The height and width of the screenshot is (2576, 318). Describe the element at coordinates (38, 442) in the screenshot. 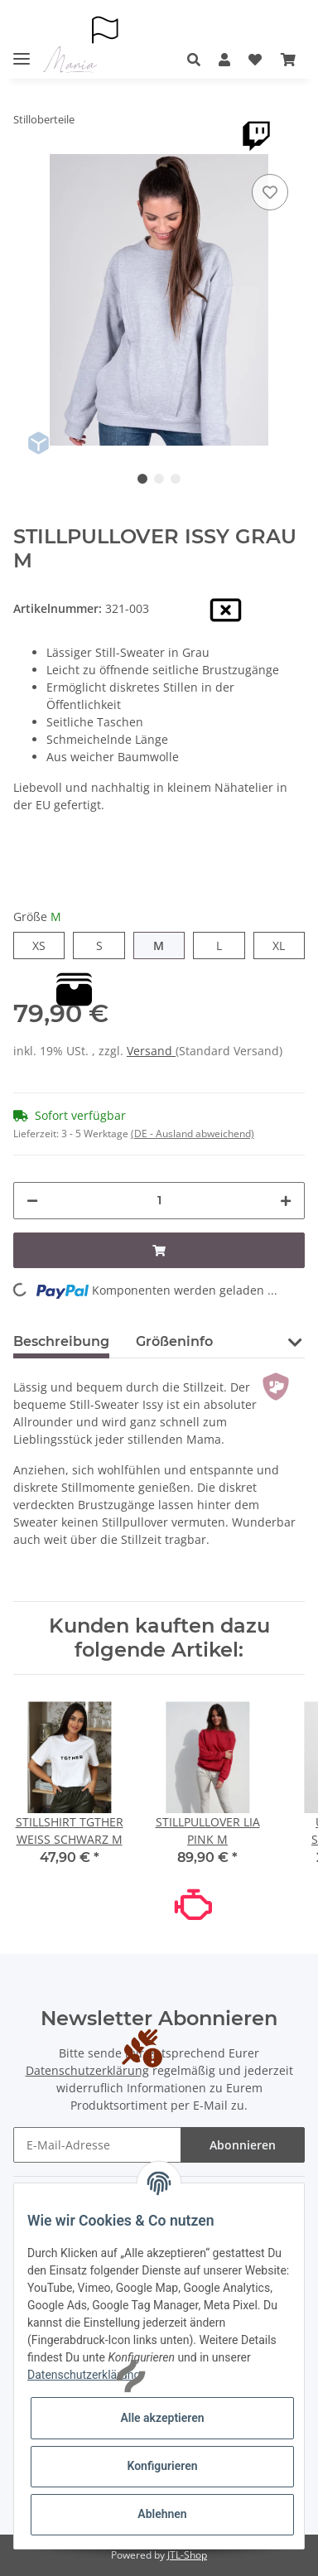

I see `roll a six-sided die` at that location.